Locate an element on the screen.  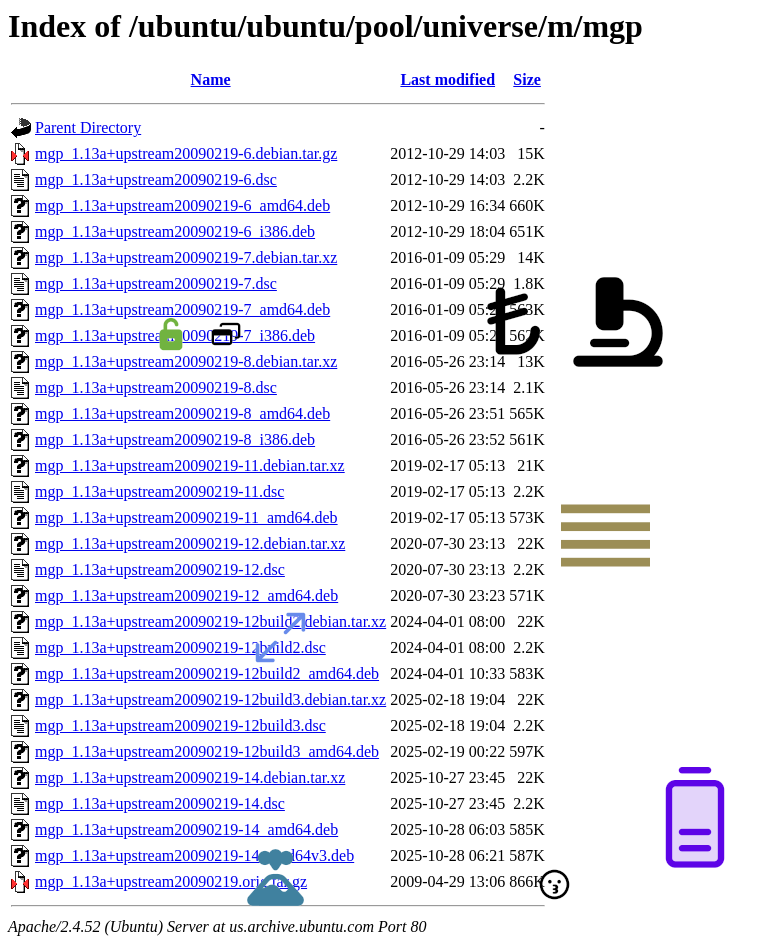
restore window to previous size is located at coordinates (226, 334).